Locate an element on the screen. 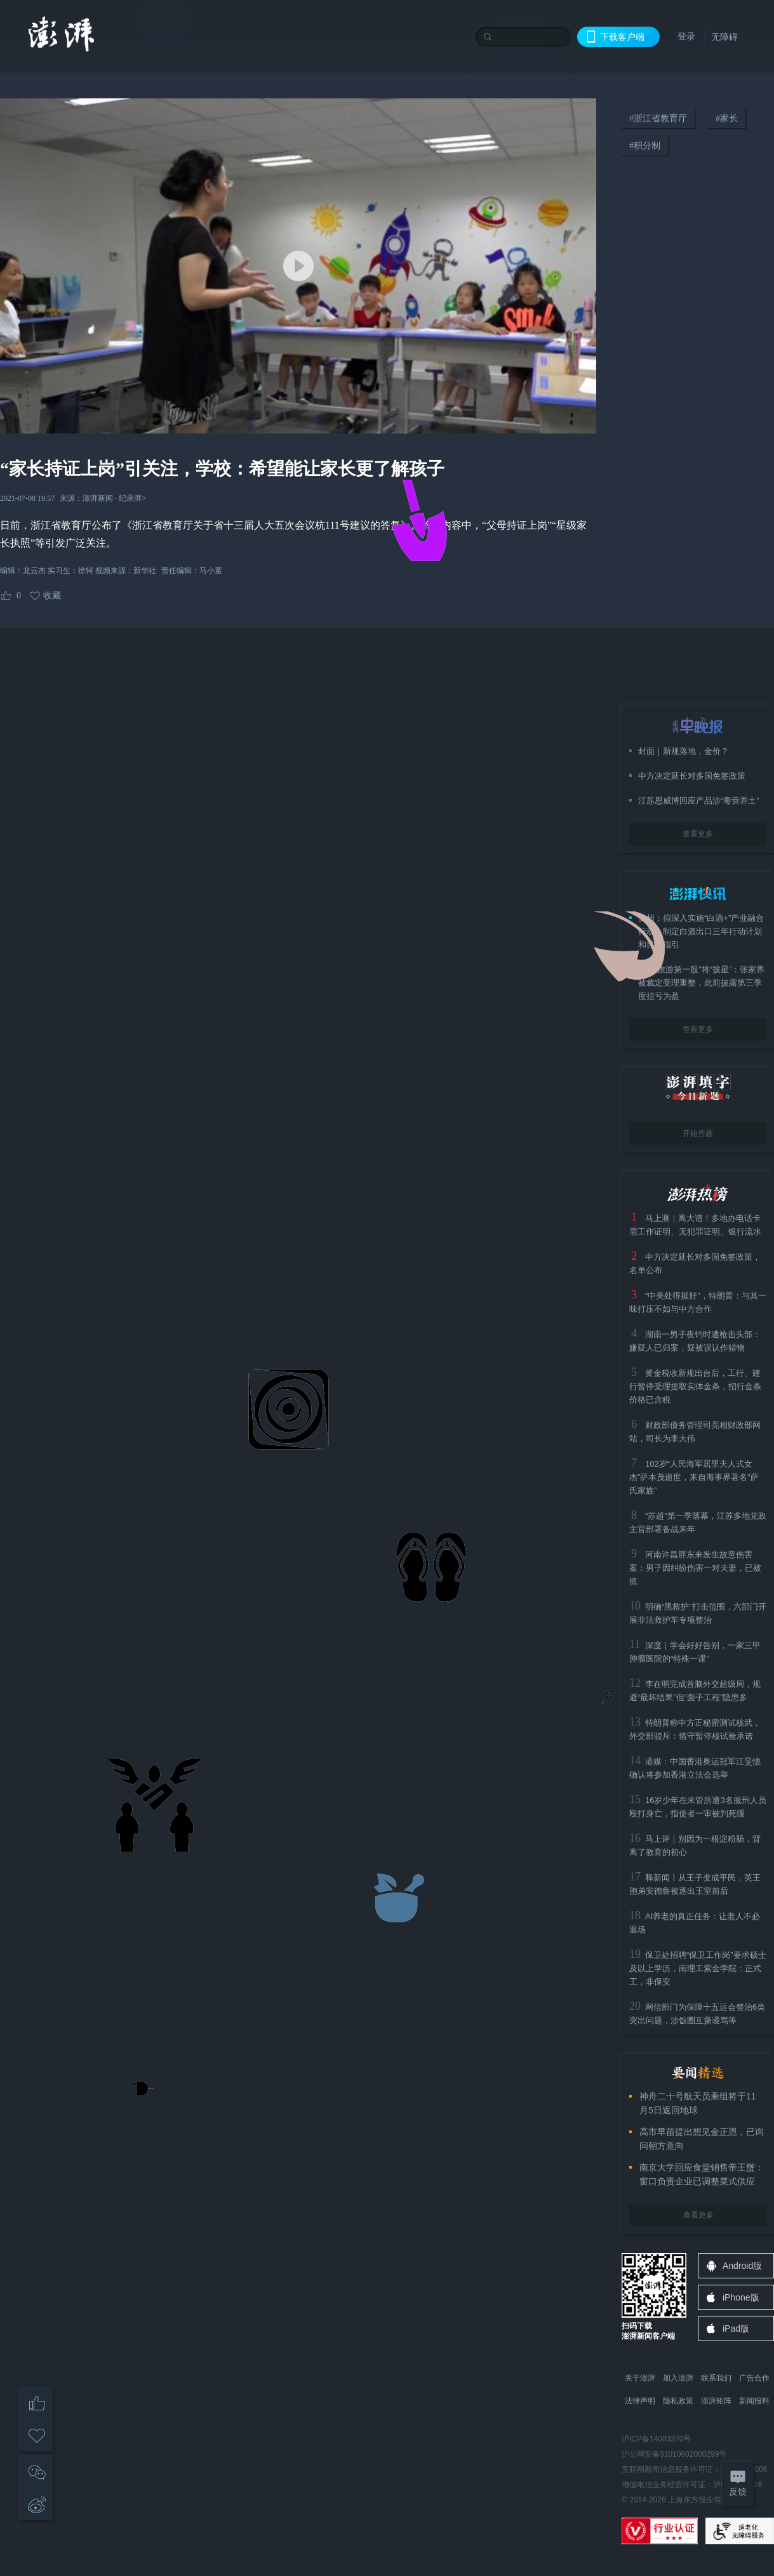  go back to previous screen is located at coordinates (629, 947).